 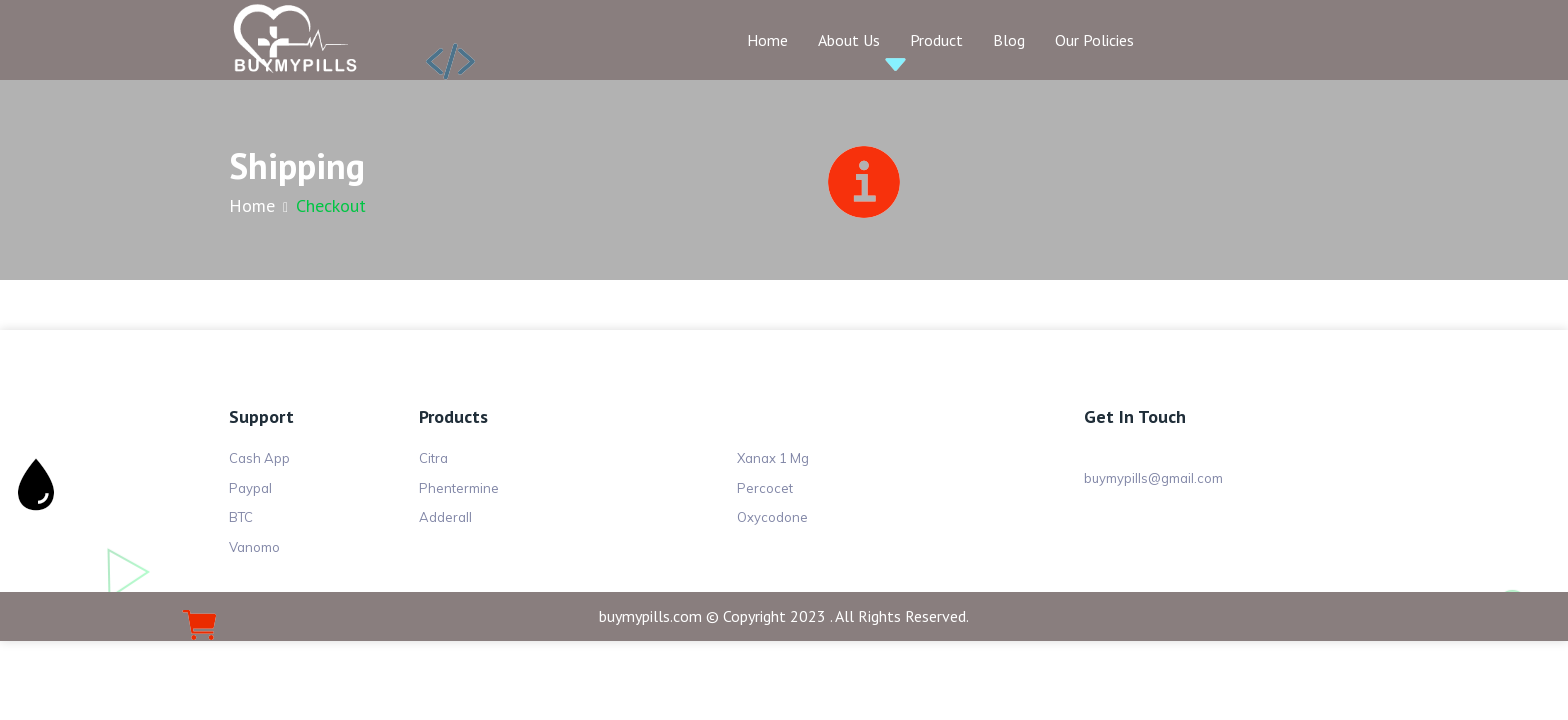 What do you see at coordinates (36, 485) in the screenshot?
I see `indicates water usage or hydration tracking` at bounding box center [36, 485].